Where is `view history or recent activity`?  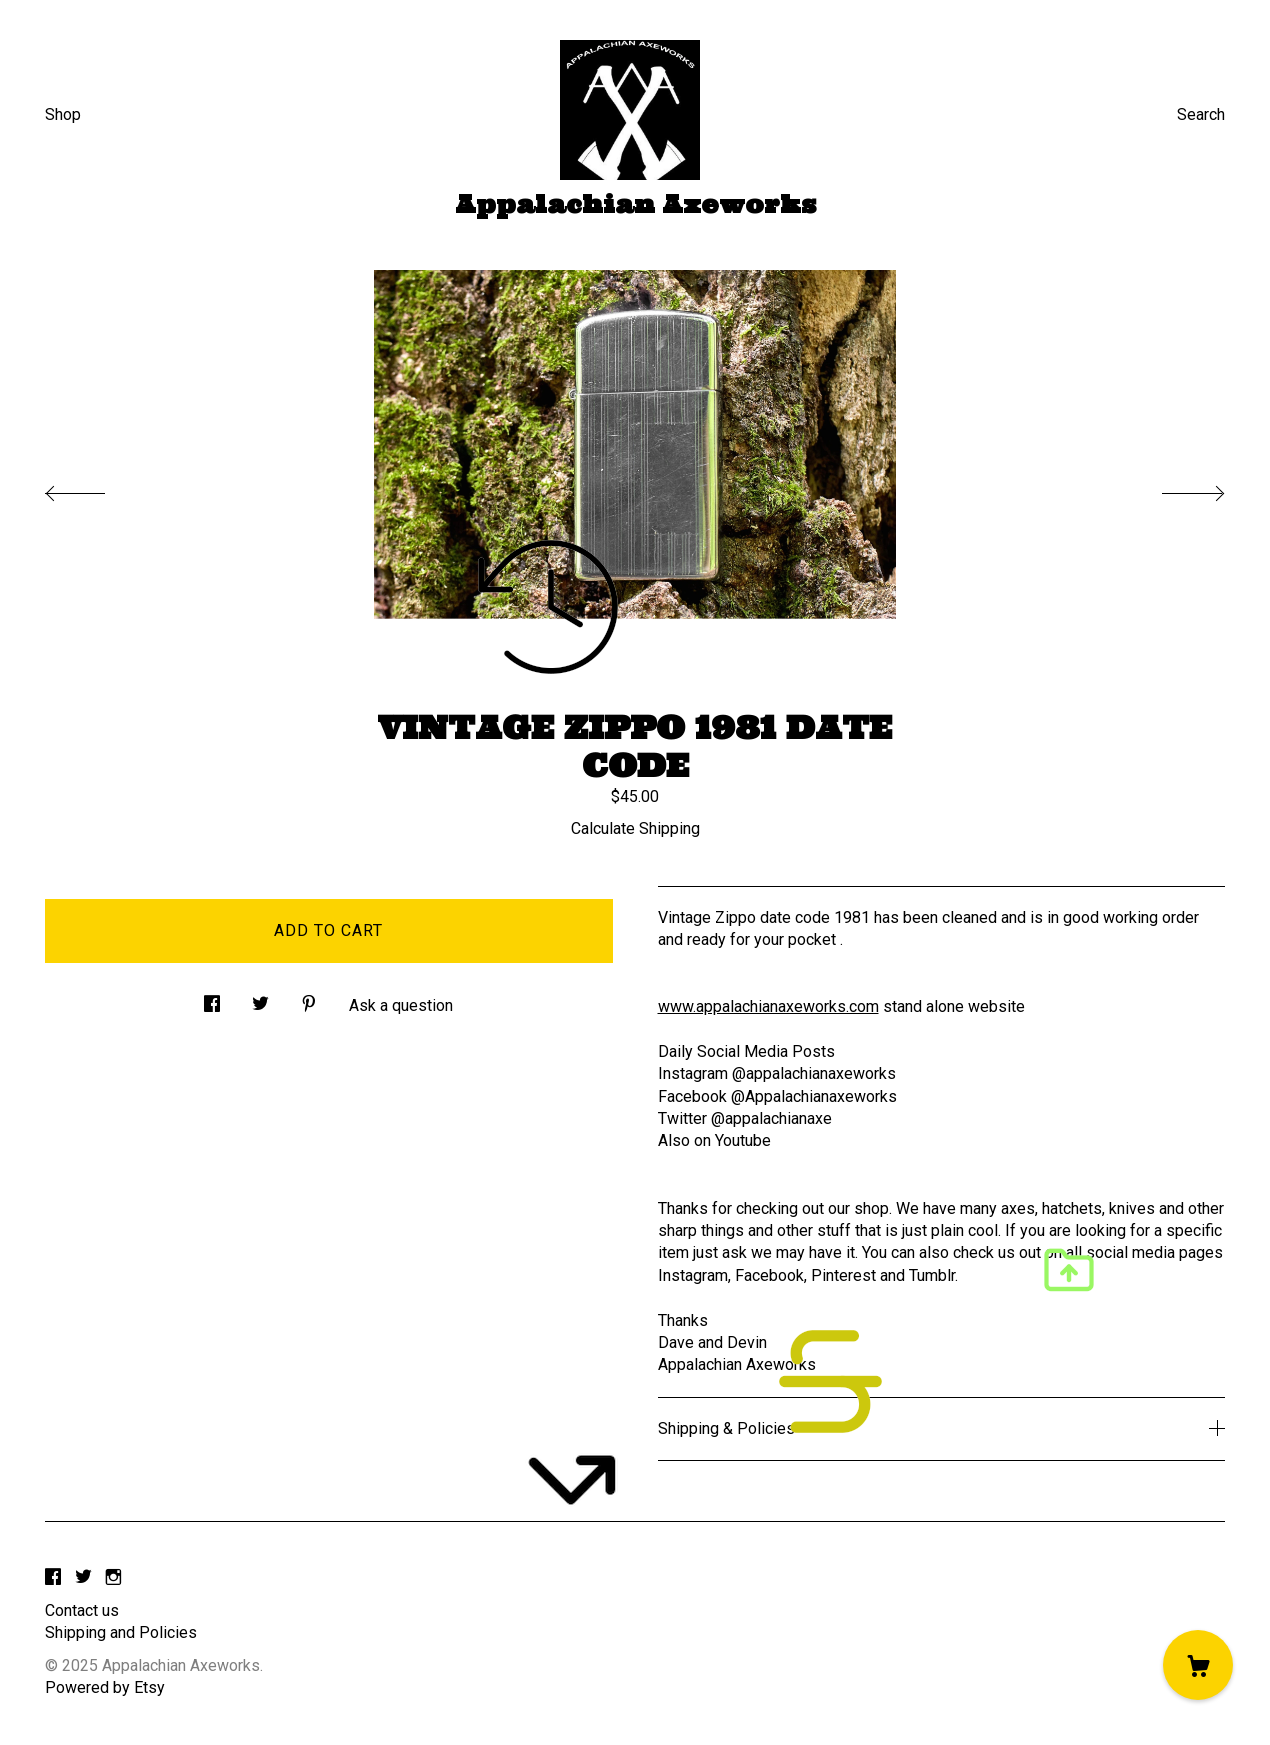
view history or recent activity is located at coordinates (551, 607).